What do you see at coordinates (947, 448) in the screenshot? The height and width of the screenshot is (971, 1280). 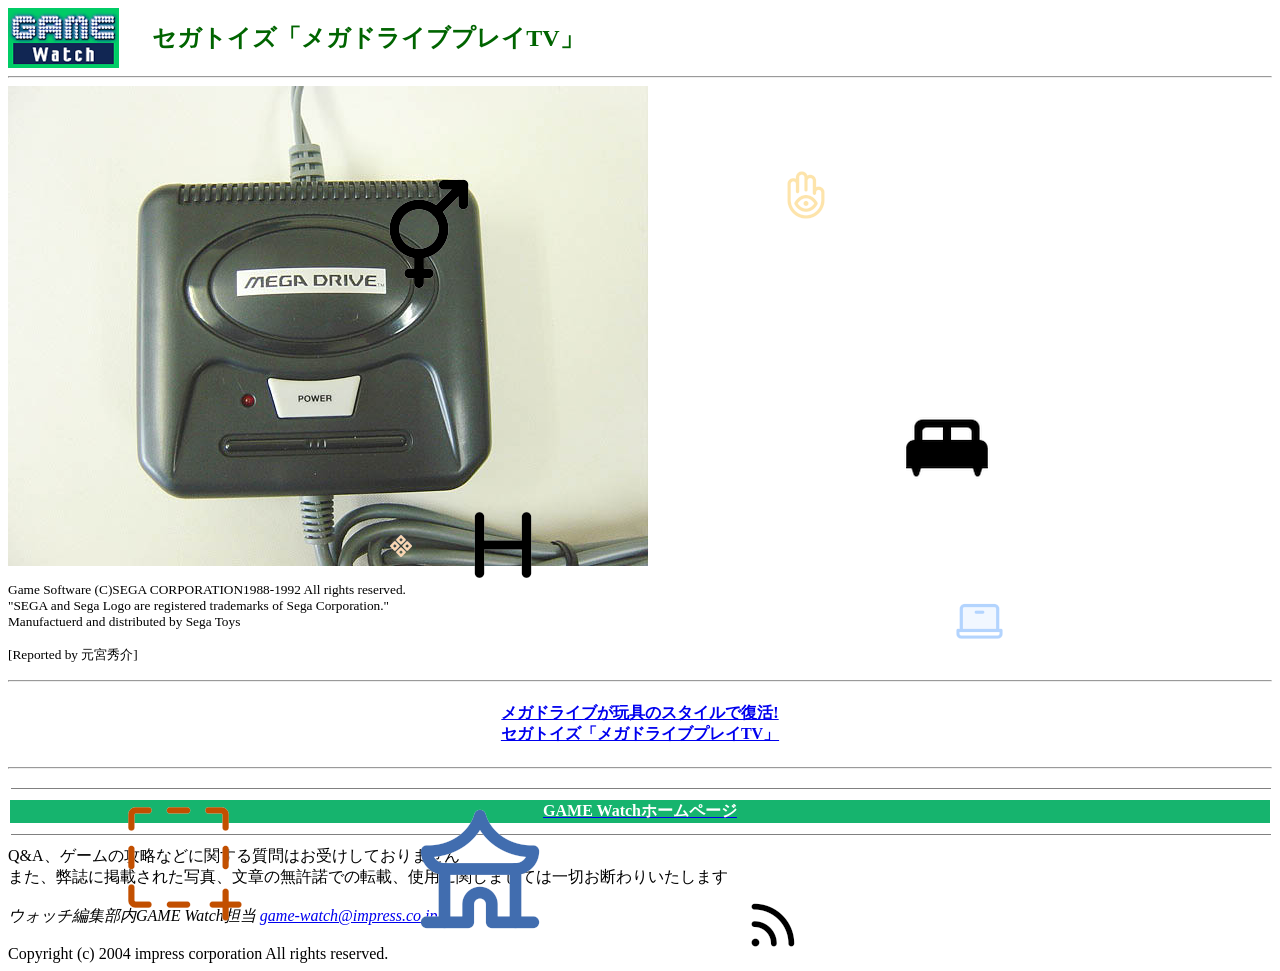 I see `view hotel room or accommodation options` at bounding box center [947, 448].